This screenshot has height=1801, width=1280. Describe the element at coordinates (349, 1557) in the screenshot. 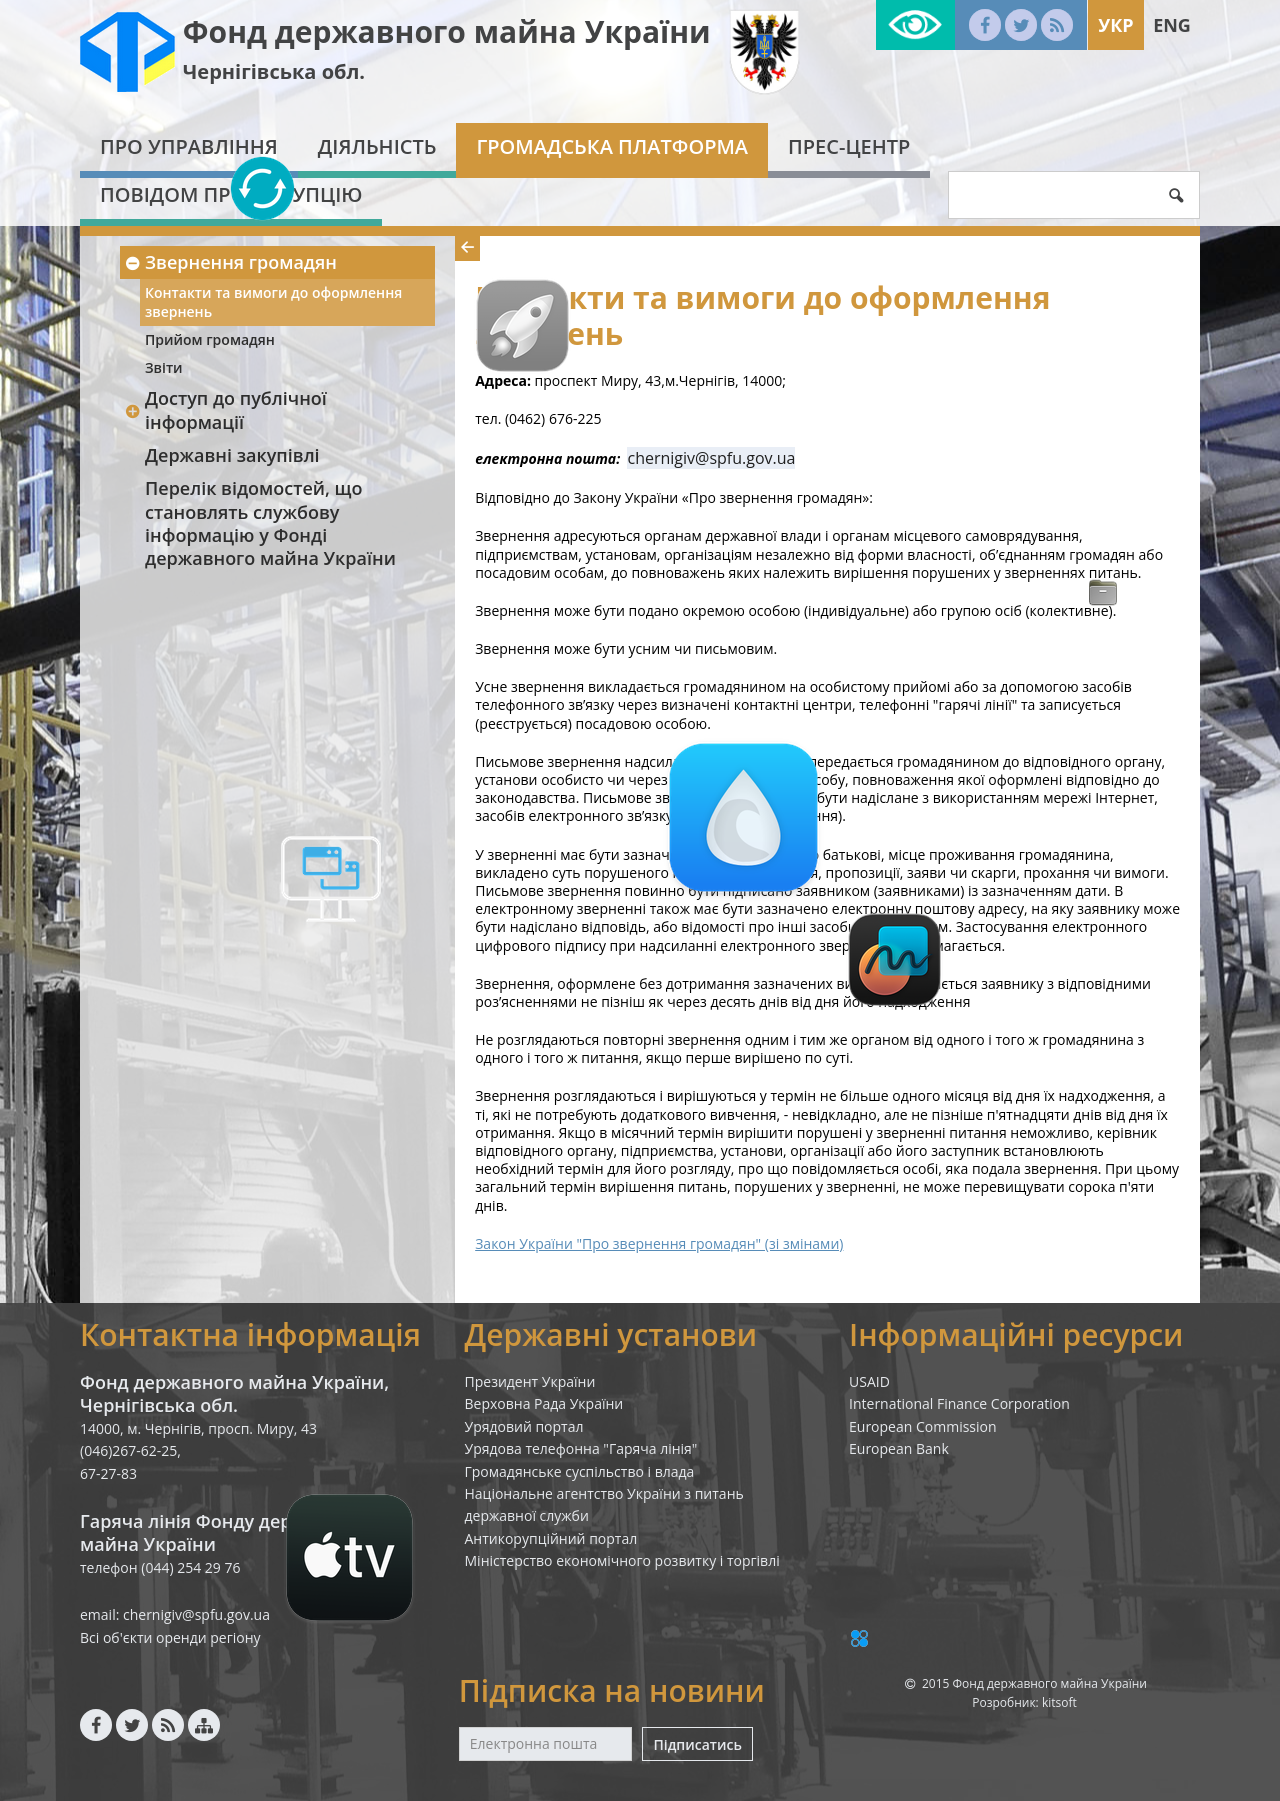

I see `open the Apple TV app` at that location.